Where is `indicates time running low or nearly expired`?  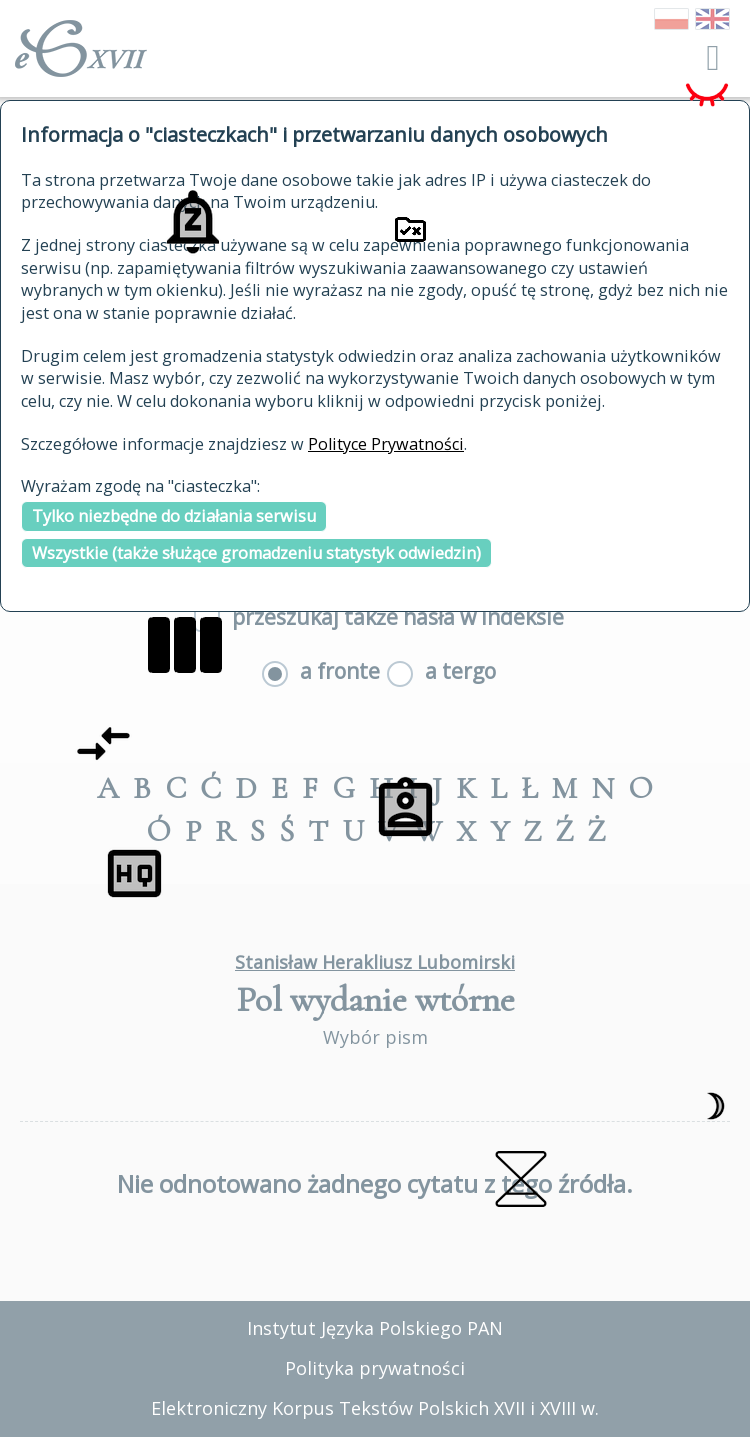 indicates time running low or nearly expired is located at coordinates (521, 1179).